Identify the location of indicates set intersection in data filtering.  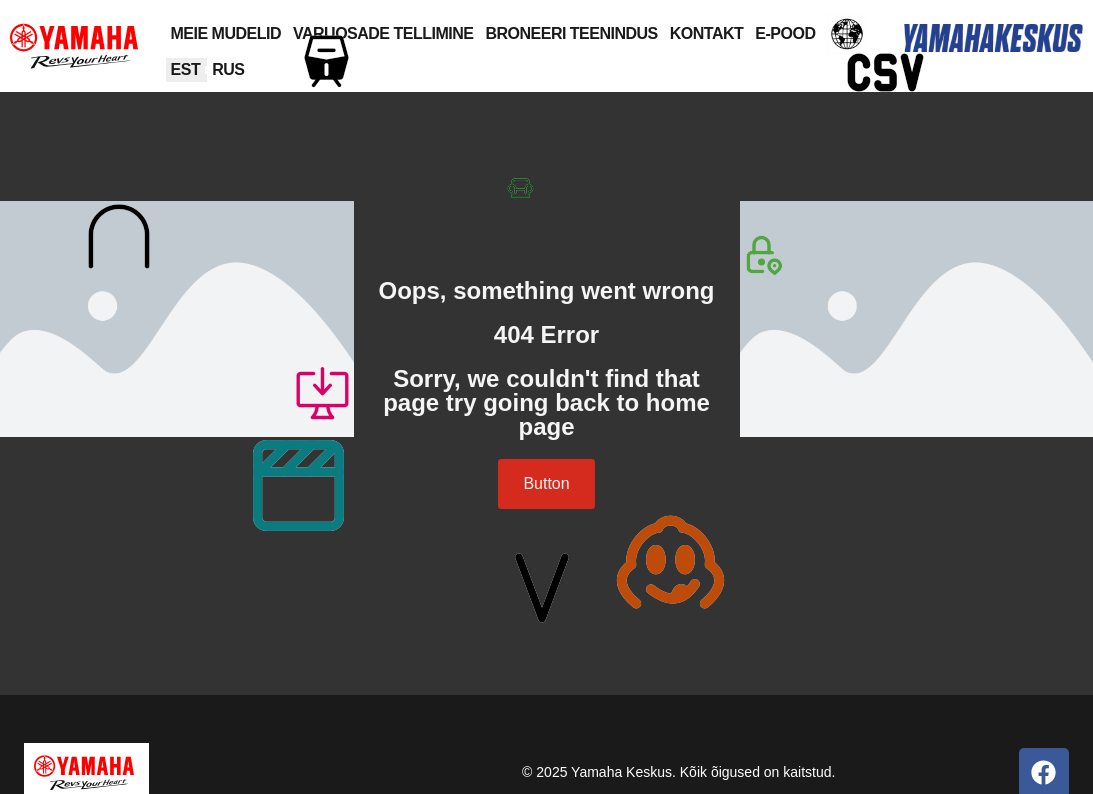
(119, 238).